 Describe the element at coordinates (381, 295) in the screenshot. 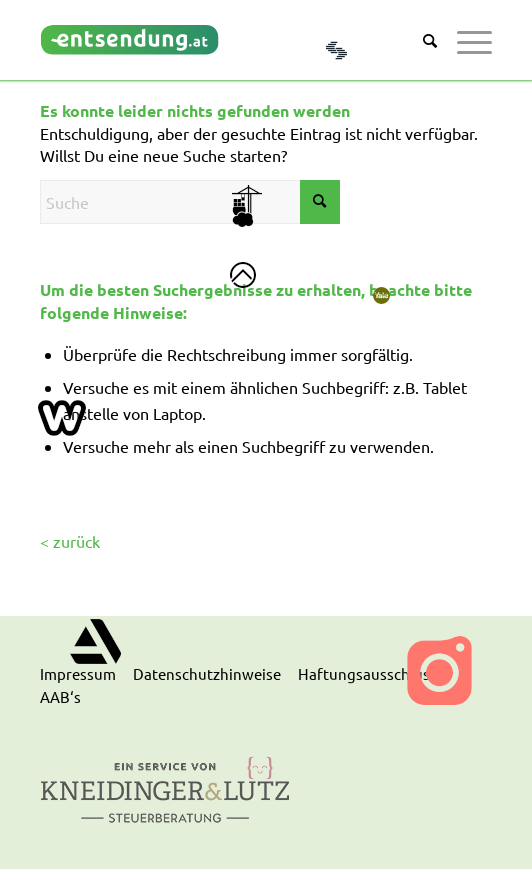

I see `yale university branding or affiliation` at that location.